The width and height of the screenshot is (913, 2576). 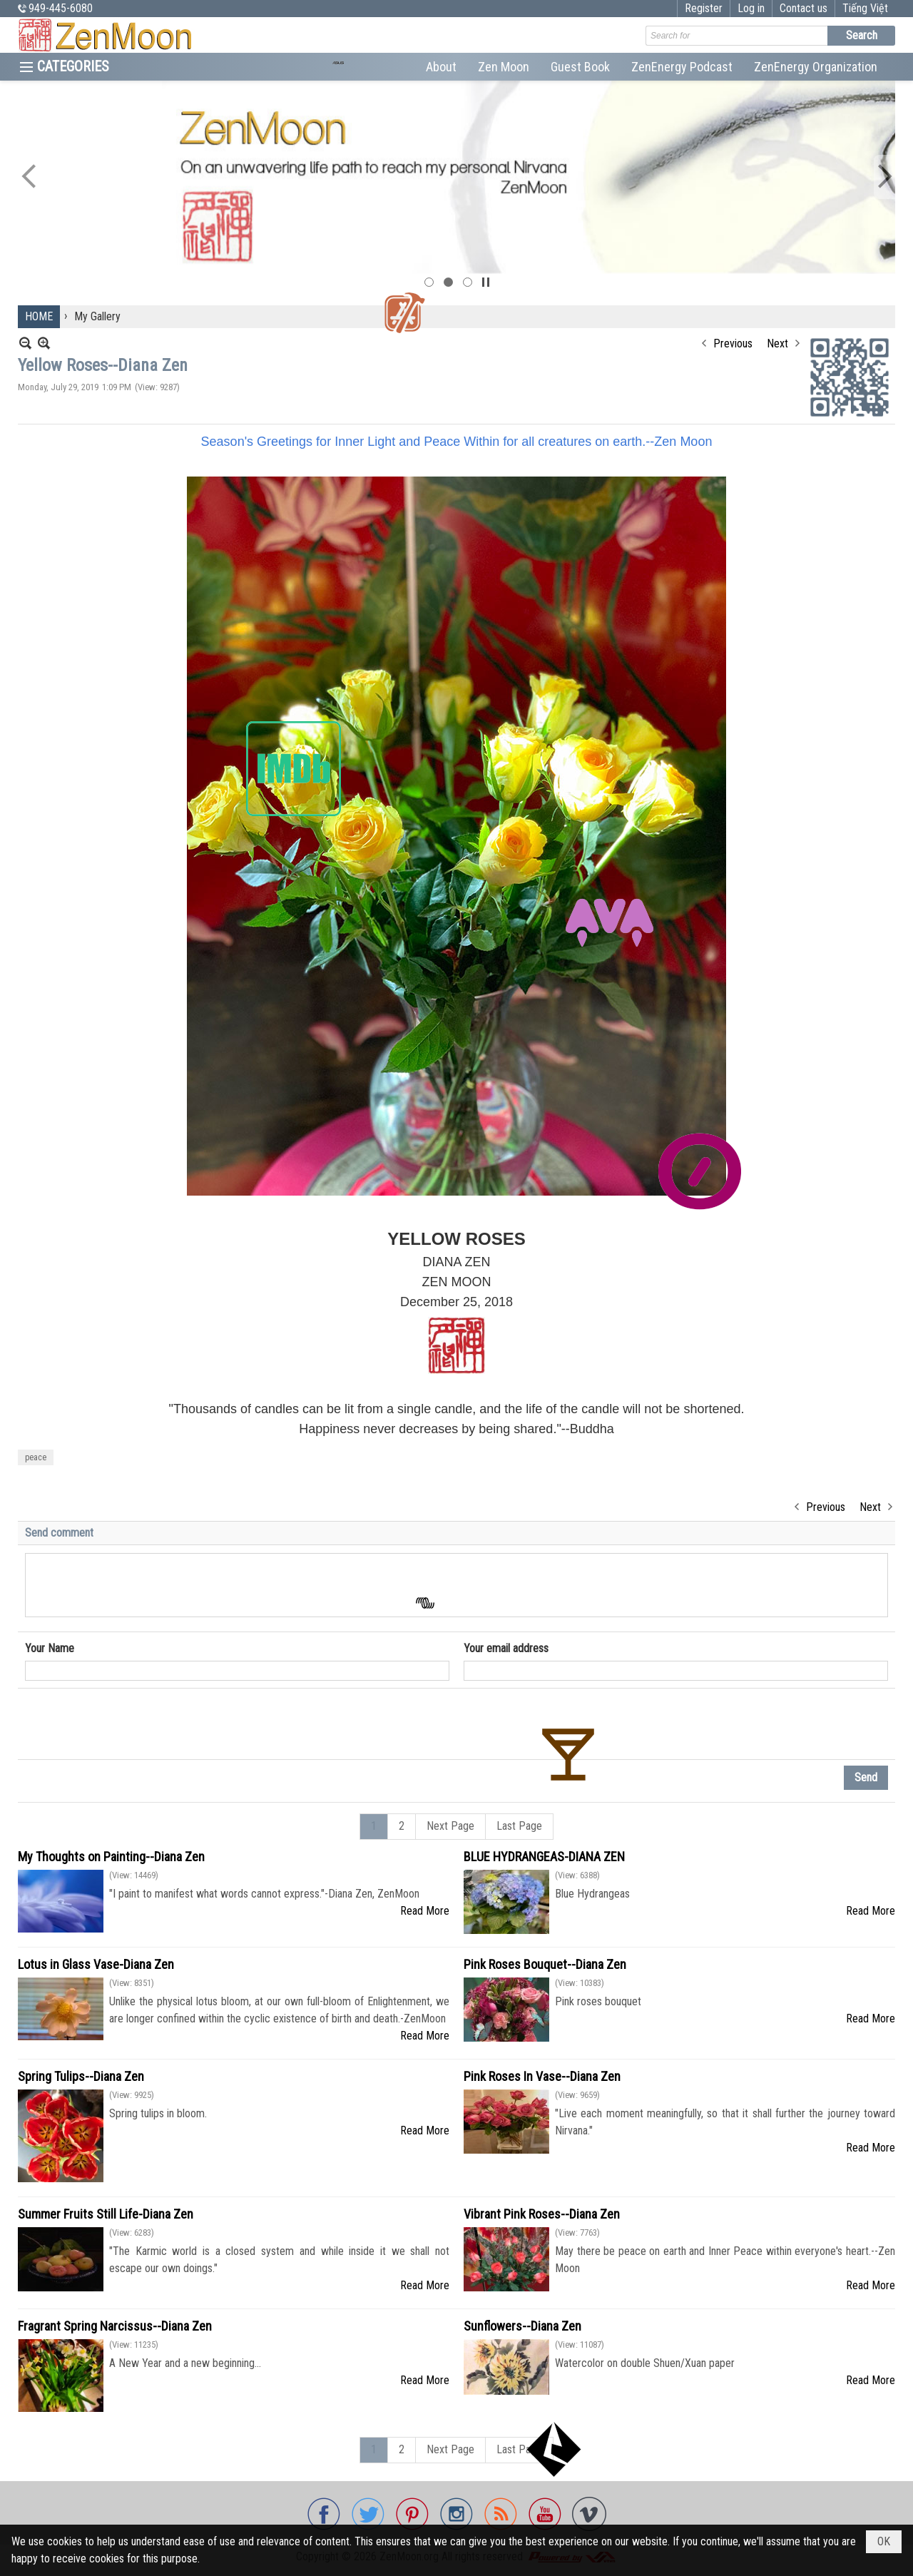 I want to click on victron energy brand logo, so click(x=425, y=1603).